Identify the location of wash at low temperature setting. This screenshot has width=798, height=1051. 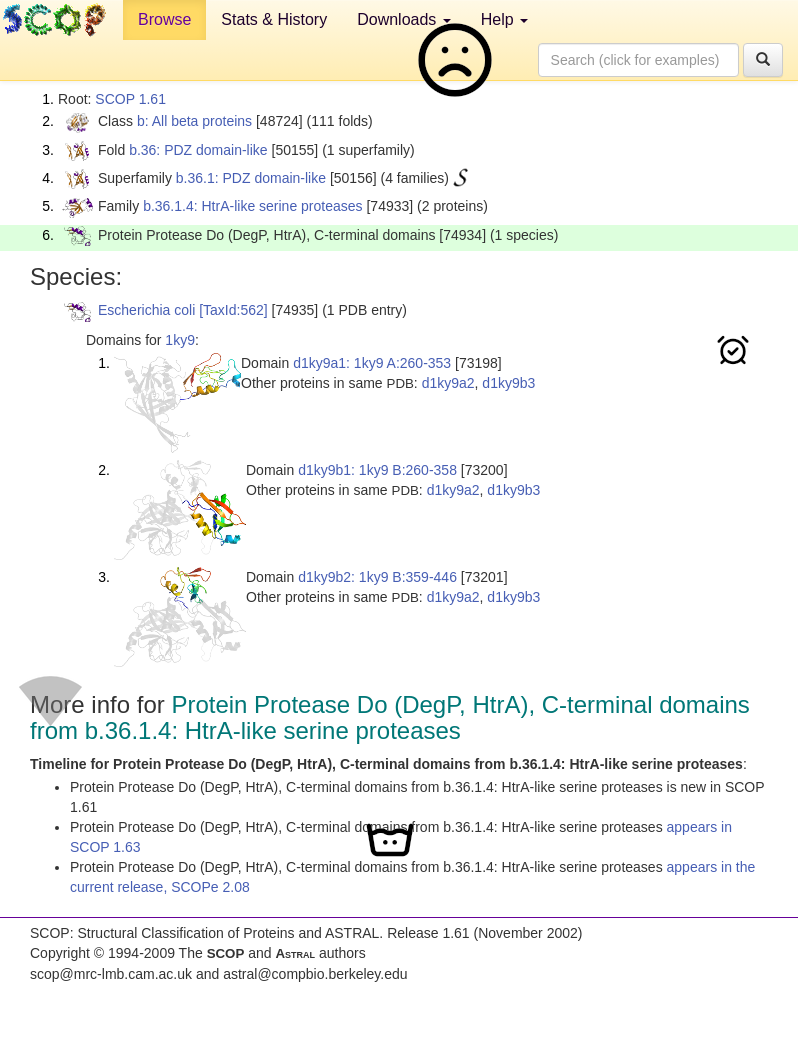
(390, 840).